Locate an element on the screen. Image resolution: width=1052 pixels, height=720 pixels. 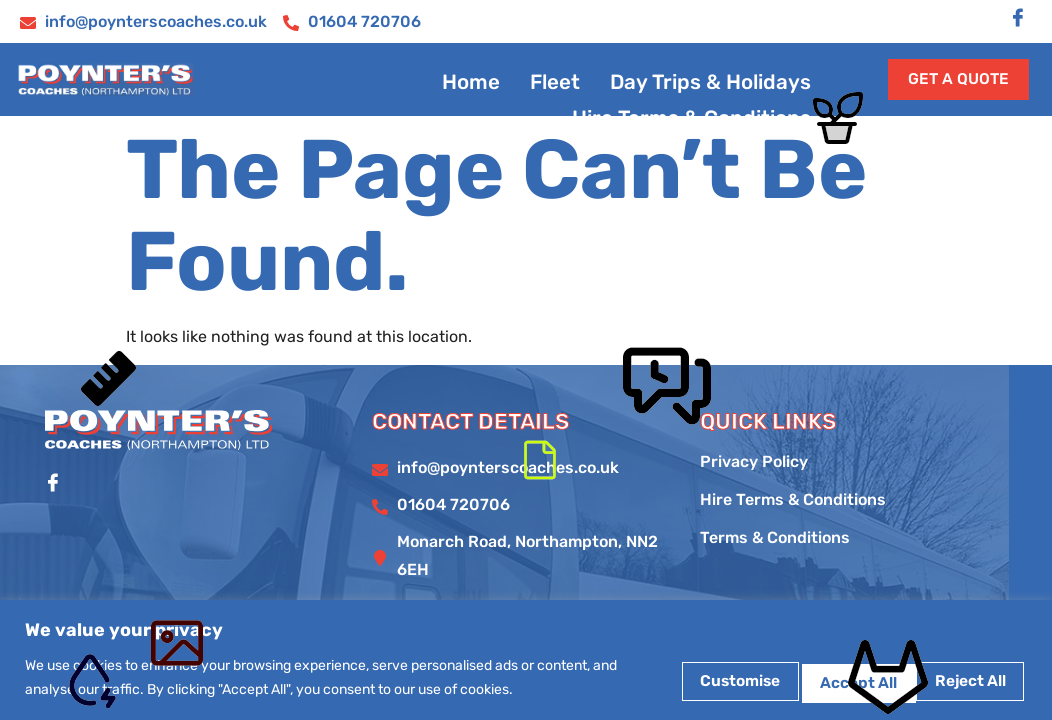
indicates an outdated or stale discussion thread is located at coordinates (667, 386).